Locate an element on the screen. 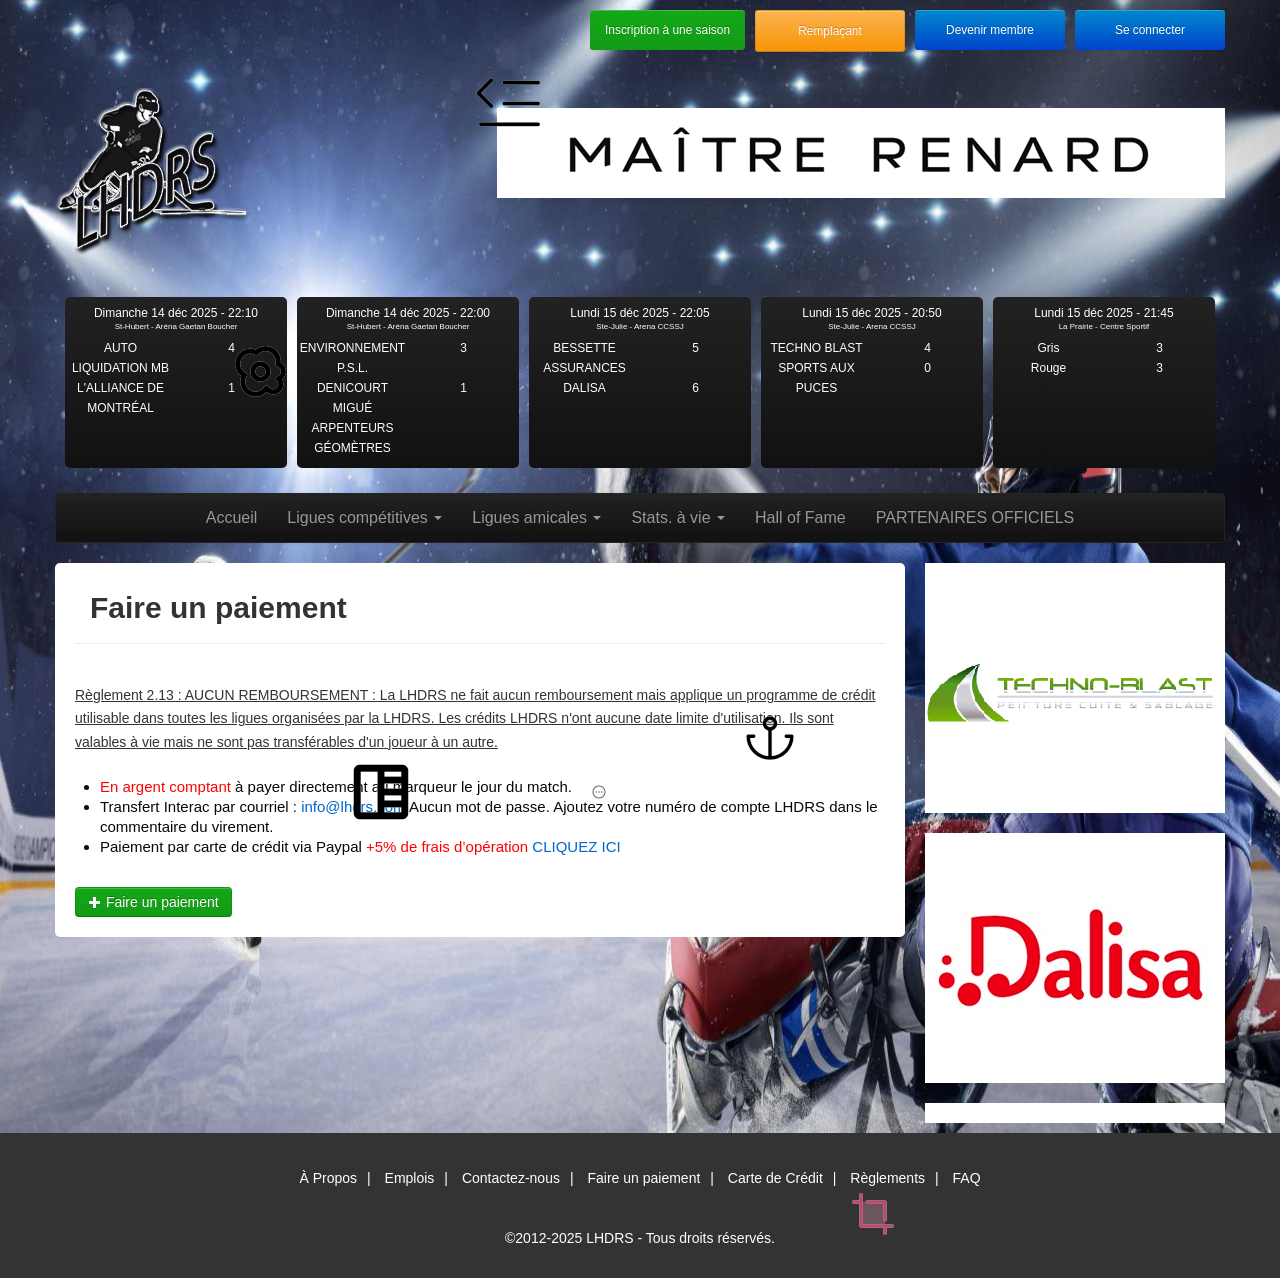  access breakfast or brunch recipes is located at coordinates (260, 371).